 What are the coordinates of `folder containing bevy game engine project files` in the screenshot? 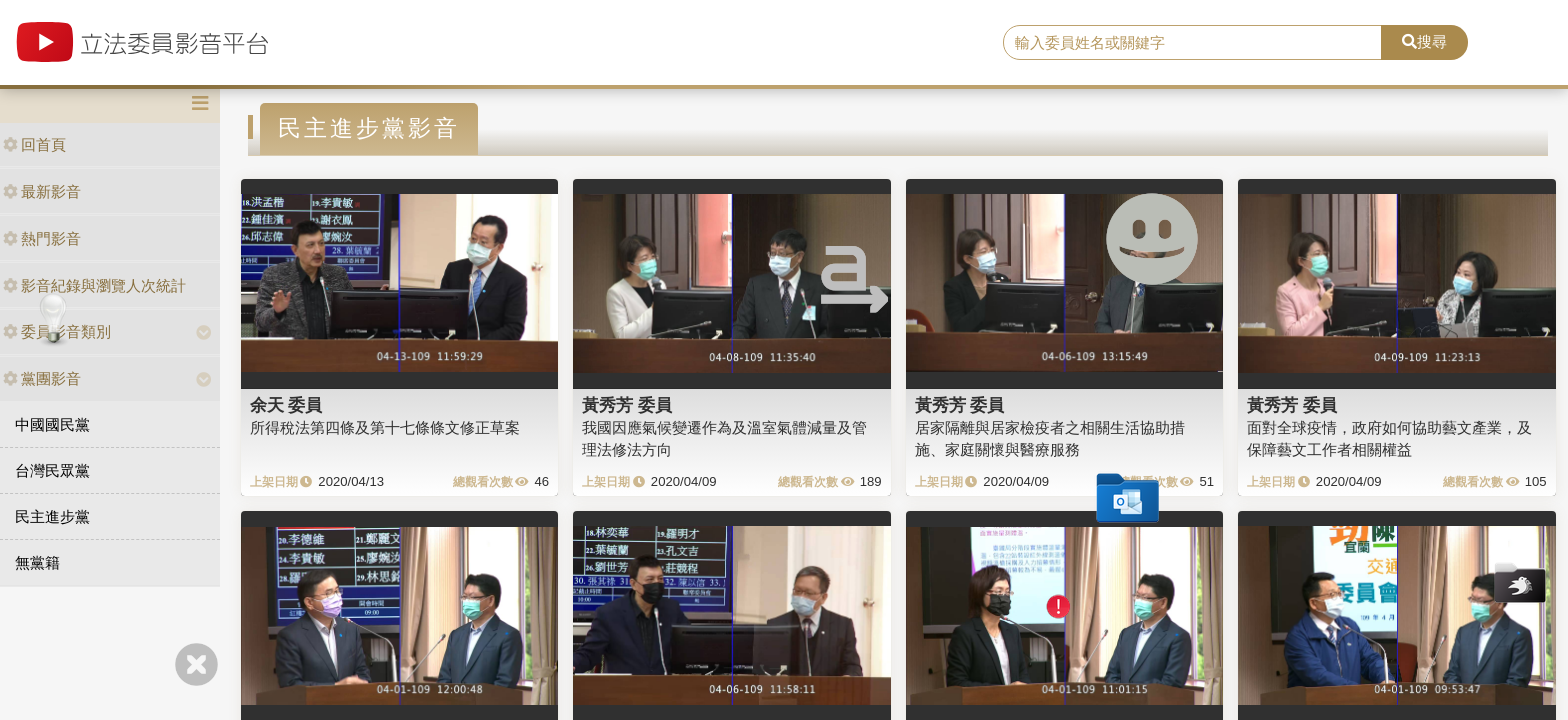 It's located at (1520, 584).